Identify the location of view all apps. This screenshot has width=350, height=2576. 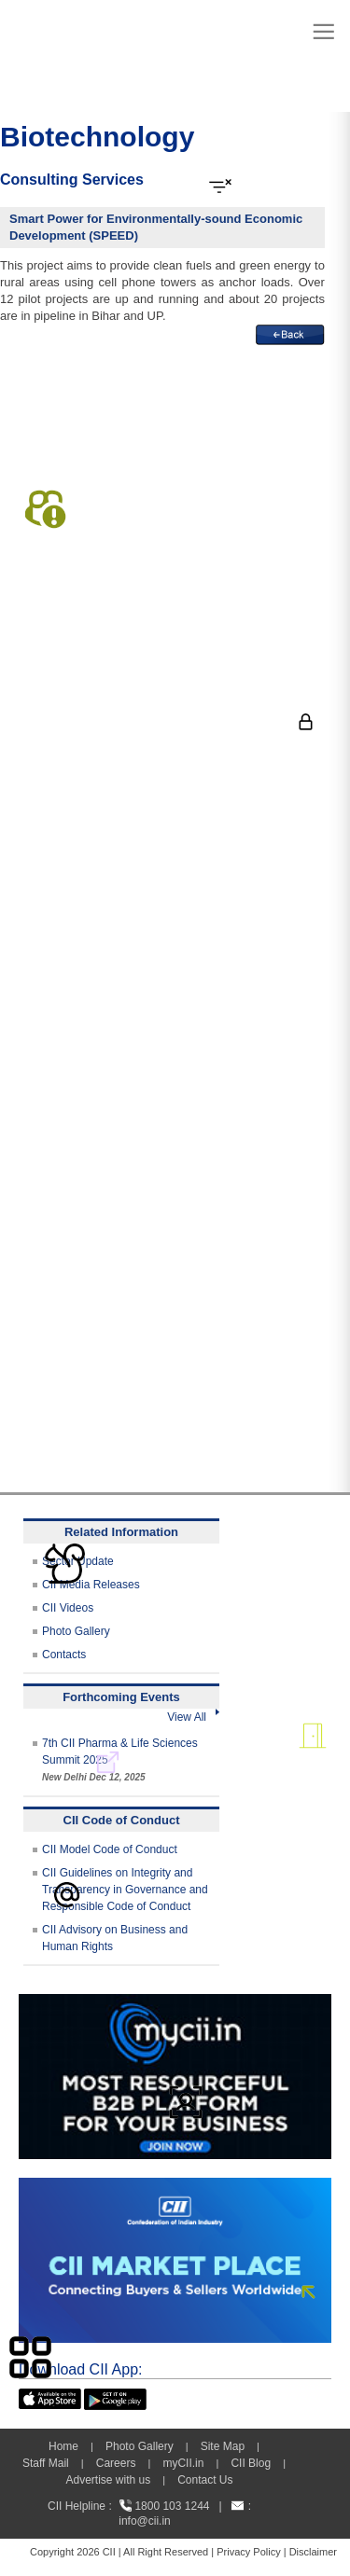
(30, 2357).